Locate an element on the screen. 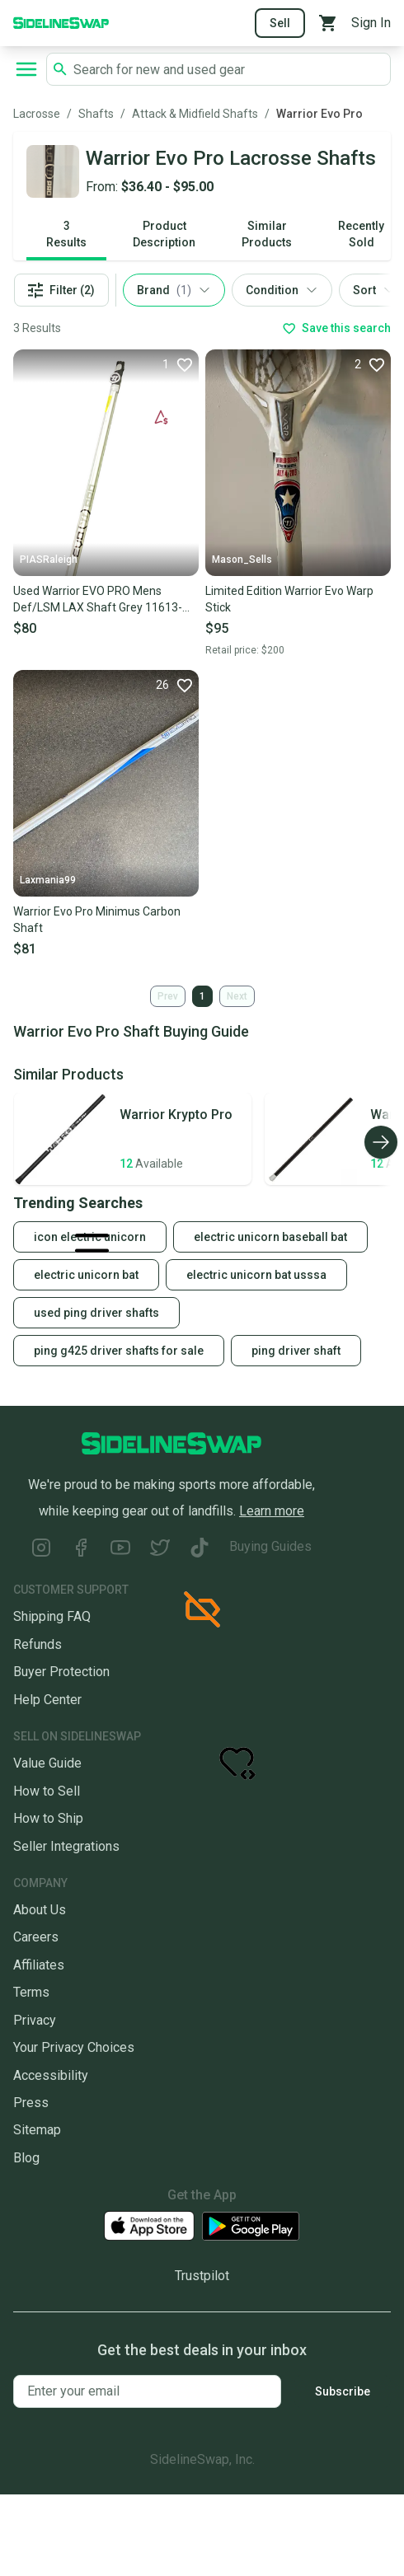 This screenshot has height=2576, width=404. favorite or like a code snippet is located at coordinates (237, 1763).